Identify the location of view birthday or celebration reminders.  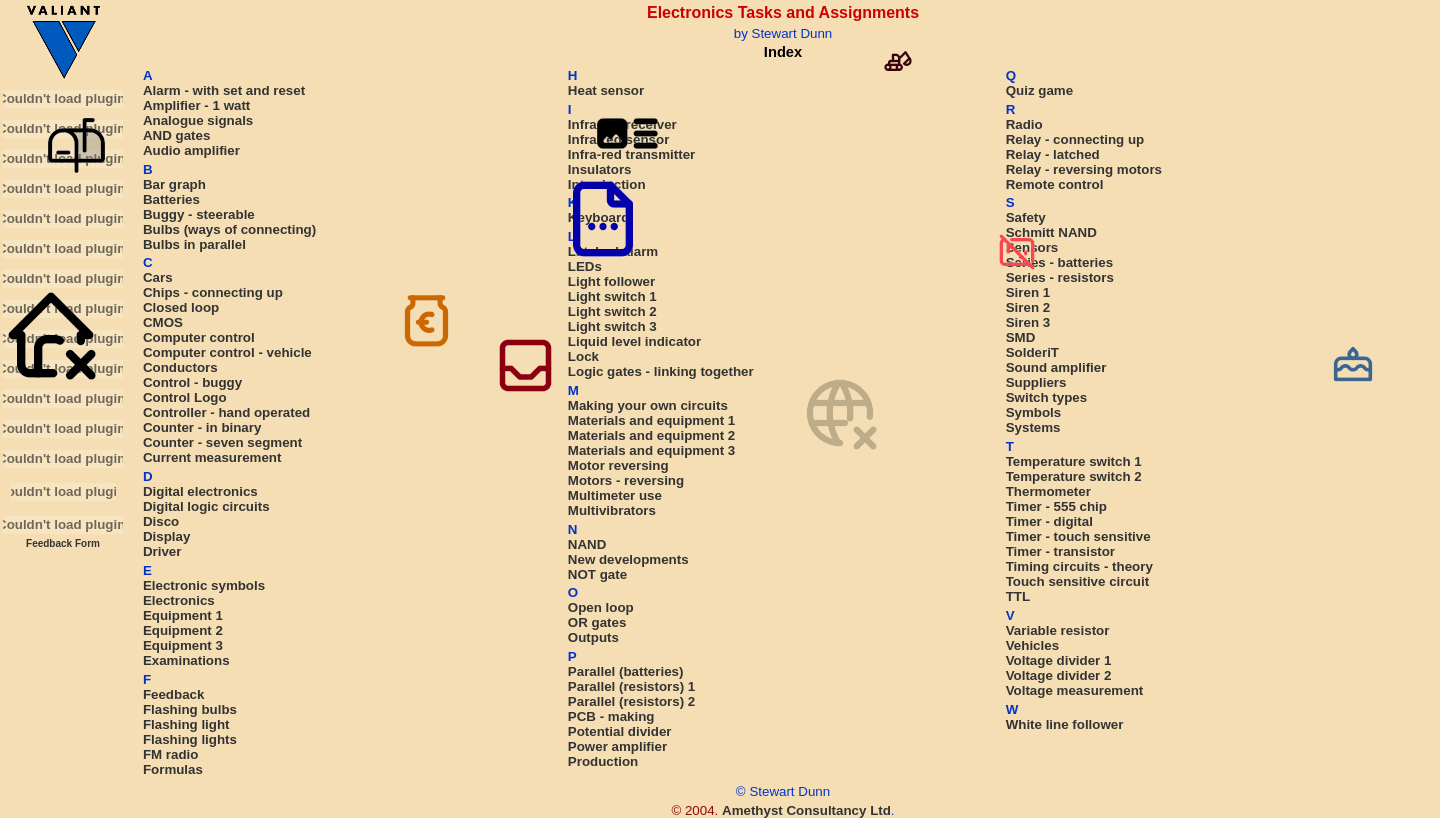
(1353, 364).